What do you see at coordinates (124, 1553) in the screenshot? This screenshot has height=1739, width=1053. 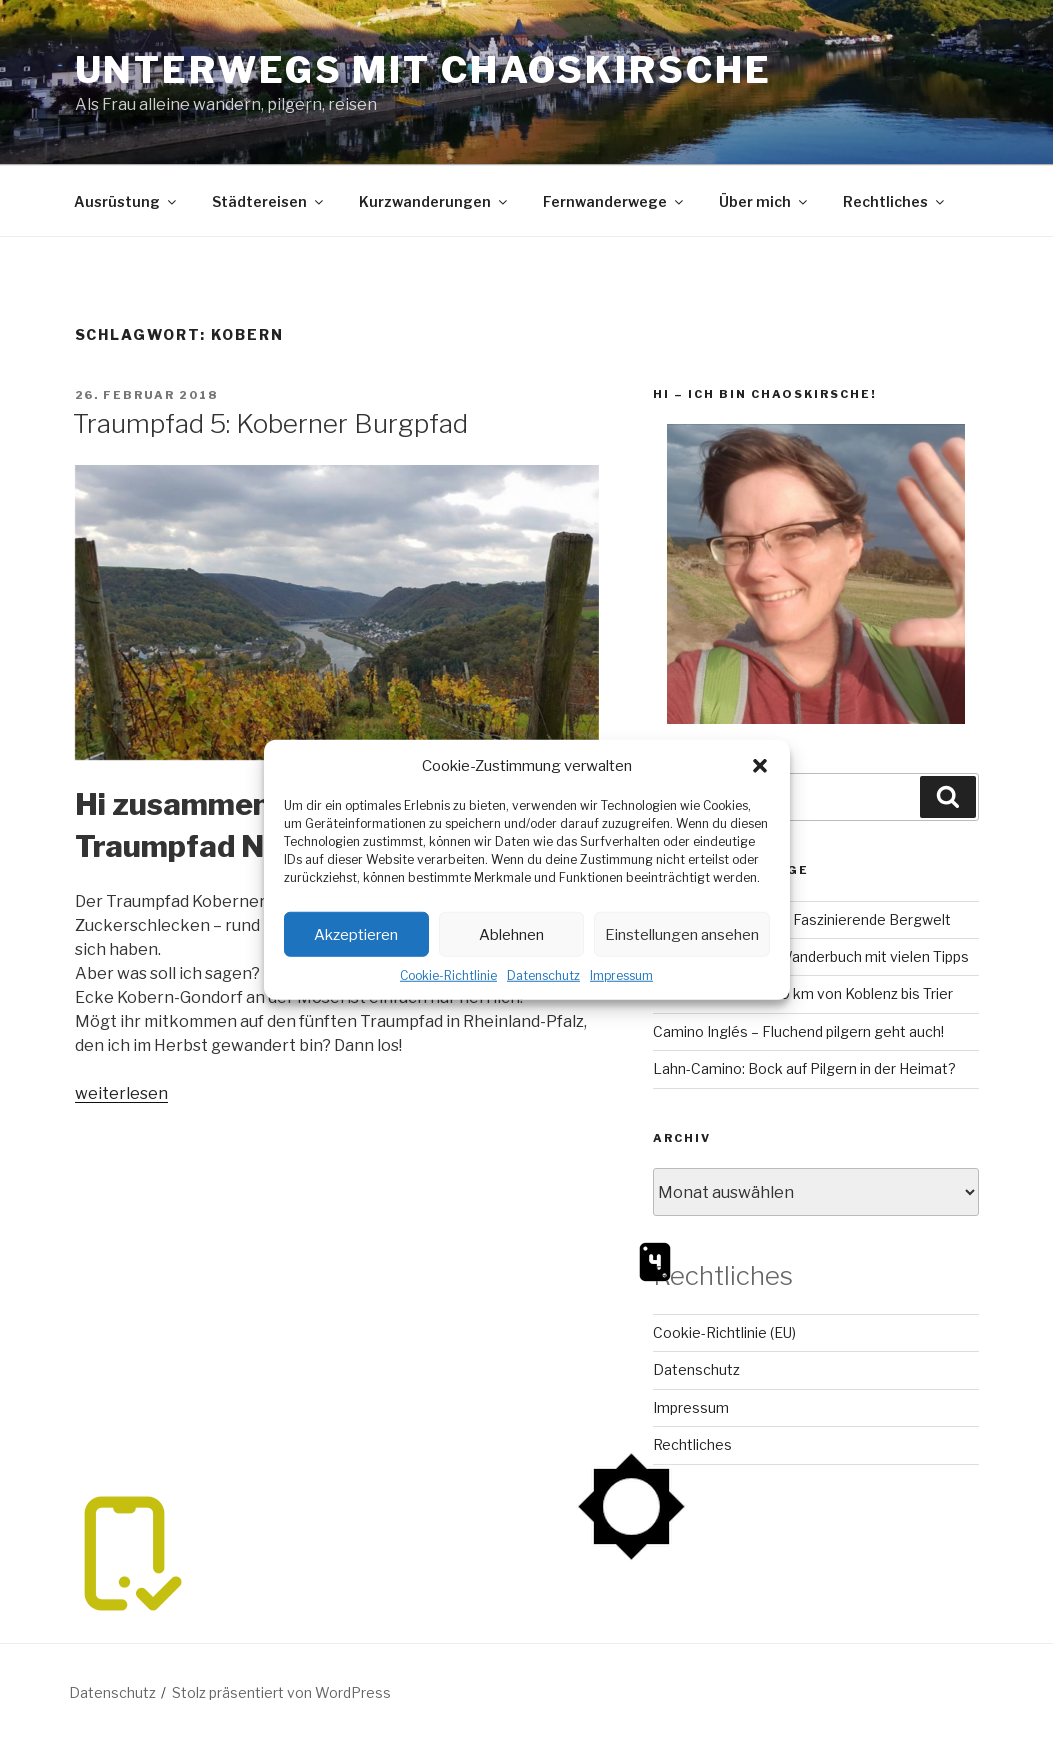 I see `mobile device verified successfully` at bounding box center [124, 1553].